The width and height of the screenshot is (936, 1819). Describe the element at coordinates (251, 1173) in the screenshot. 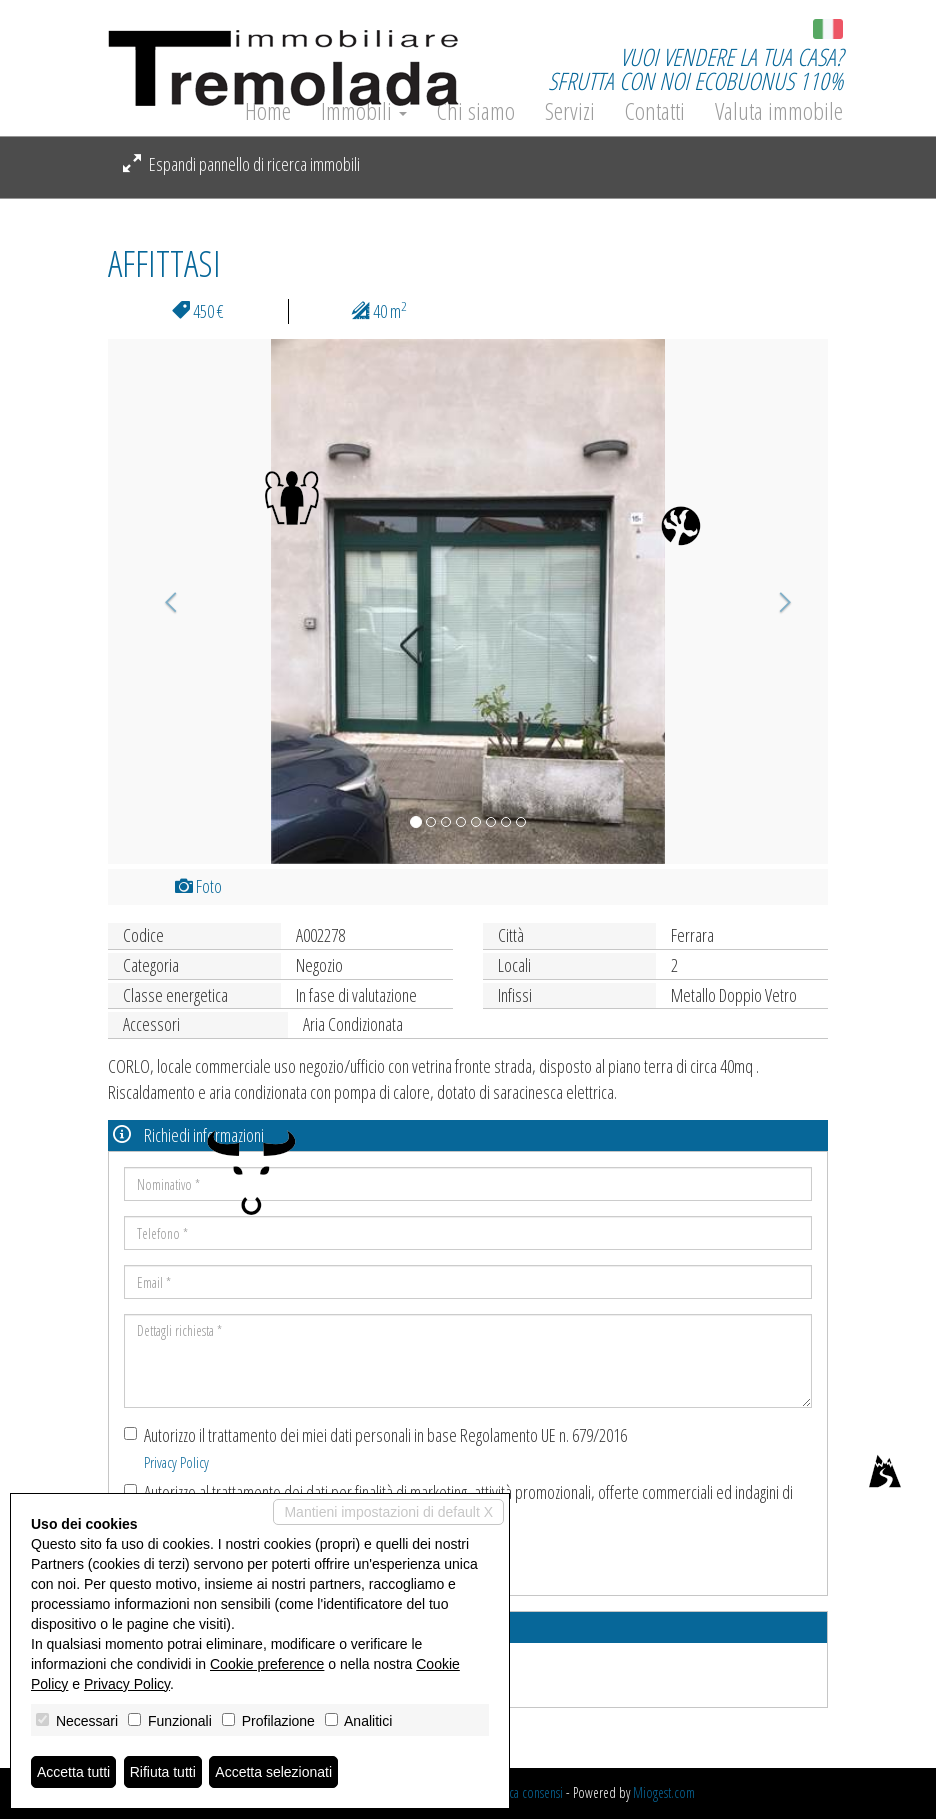

I see `represents a bull or taurus zodiac sign` at that location.